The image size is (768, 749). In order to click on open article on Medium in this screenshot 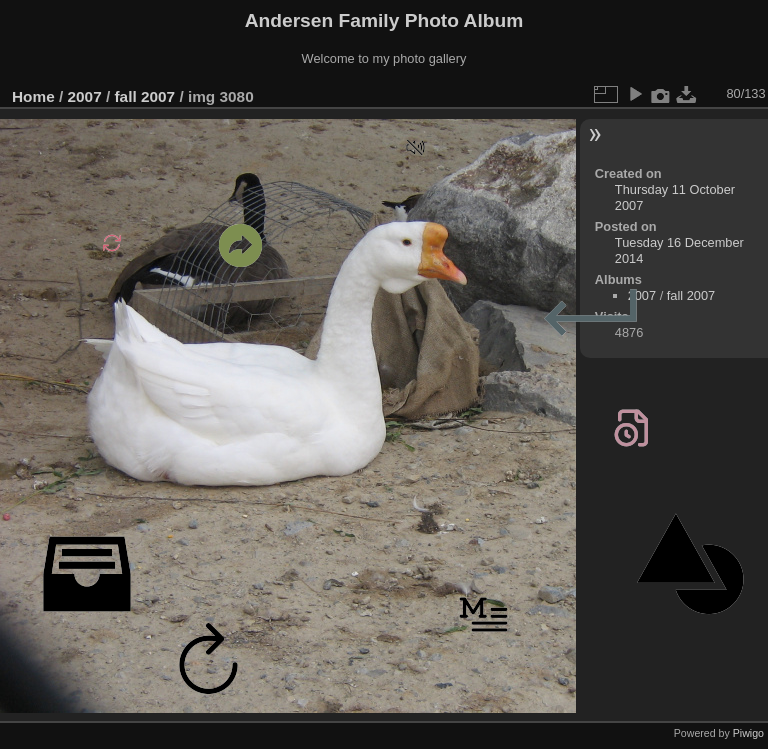, I will do `click(483, 614)`.